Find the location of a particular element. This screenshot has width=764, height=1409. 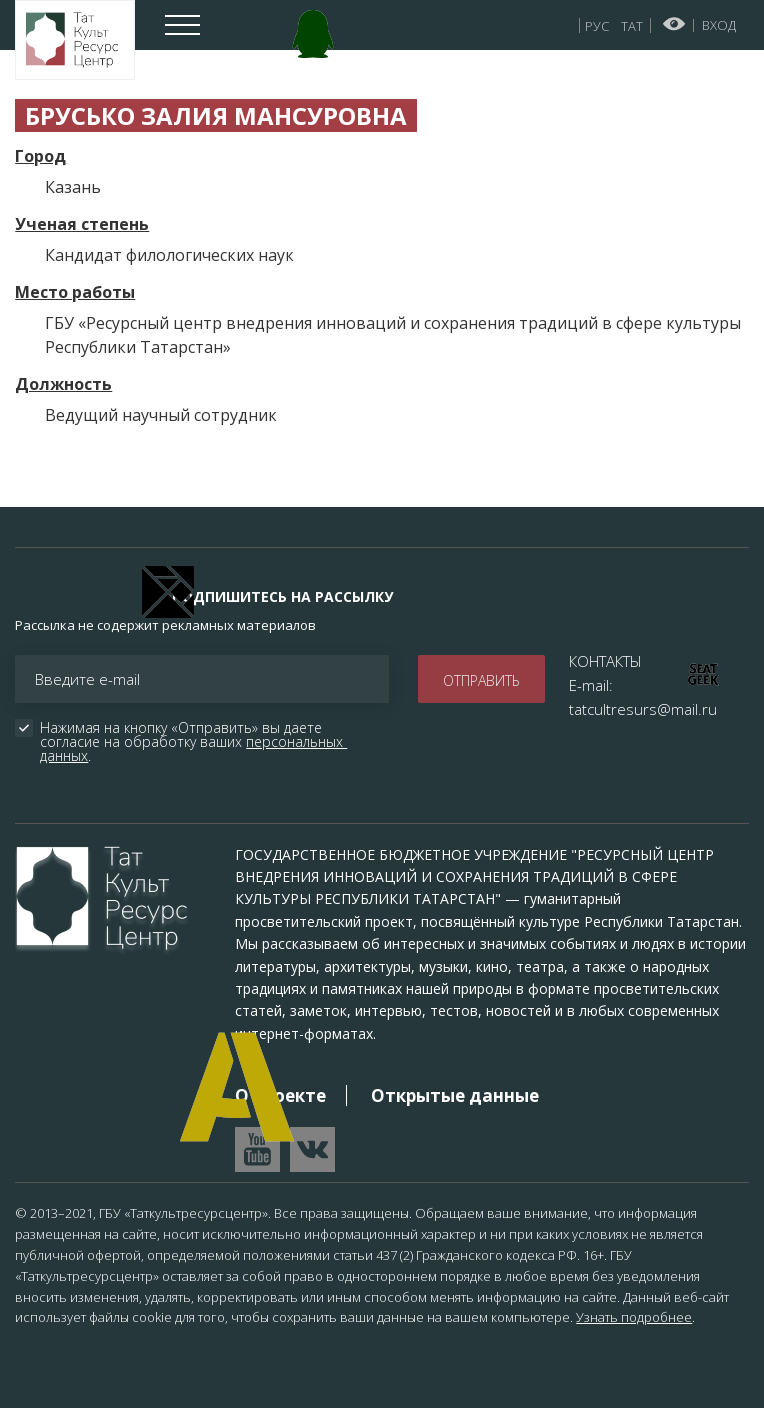

elm programming language logo is located at coordinates (168, 592).